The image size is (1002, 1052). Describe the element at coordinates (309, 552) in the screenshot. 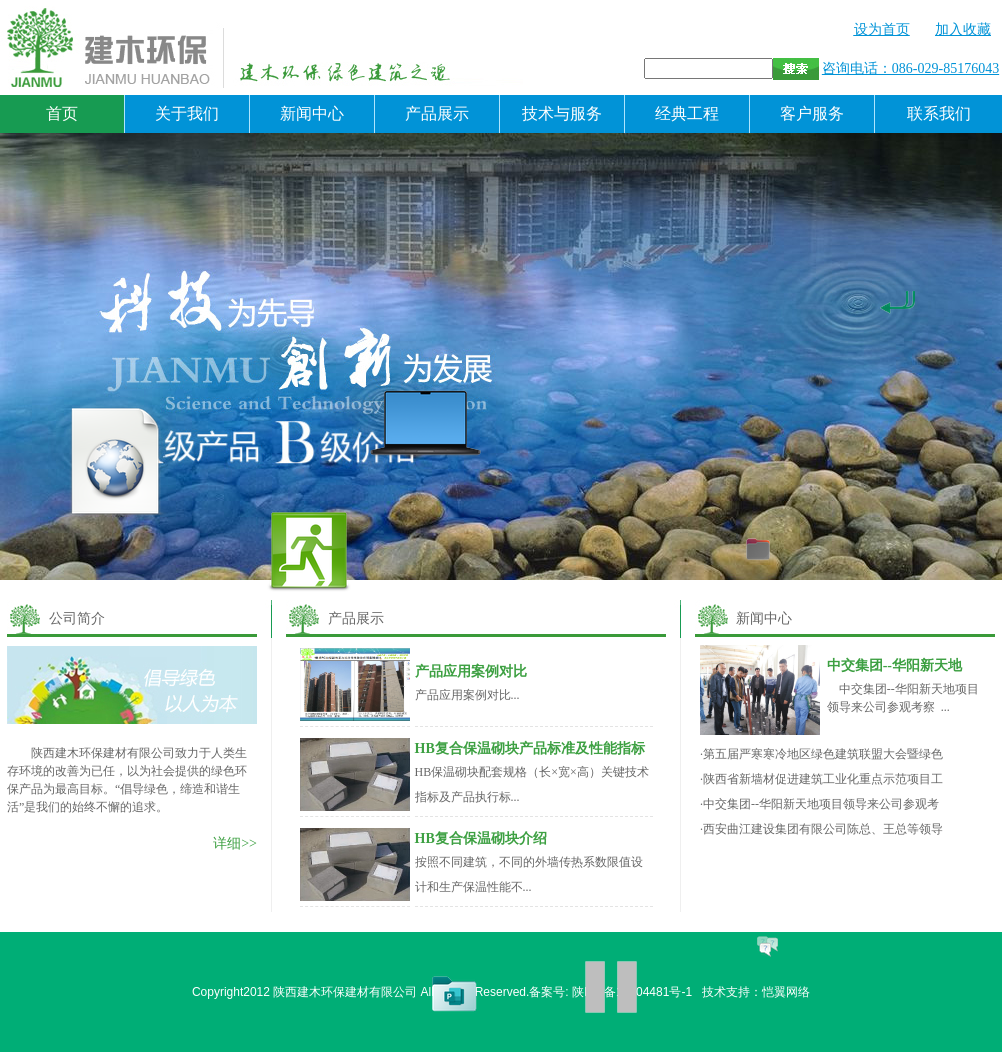

I see `log out of your account` at that location.